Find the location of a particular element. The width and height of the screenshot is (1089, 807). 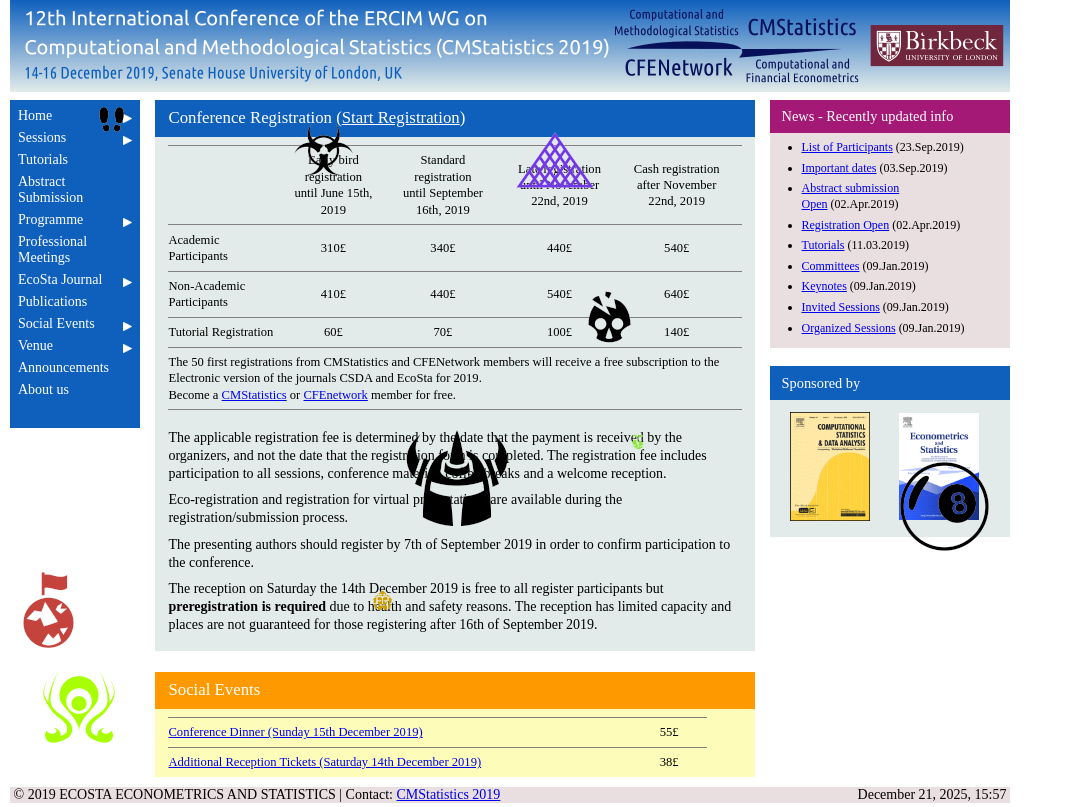

conquer or claim a planet in a strategy game is located at coordinates (48, 609).